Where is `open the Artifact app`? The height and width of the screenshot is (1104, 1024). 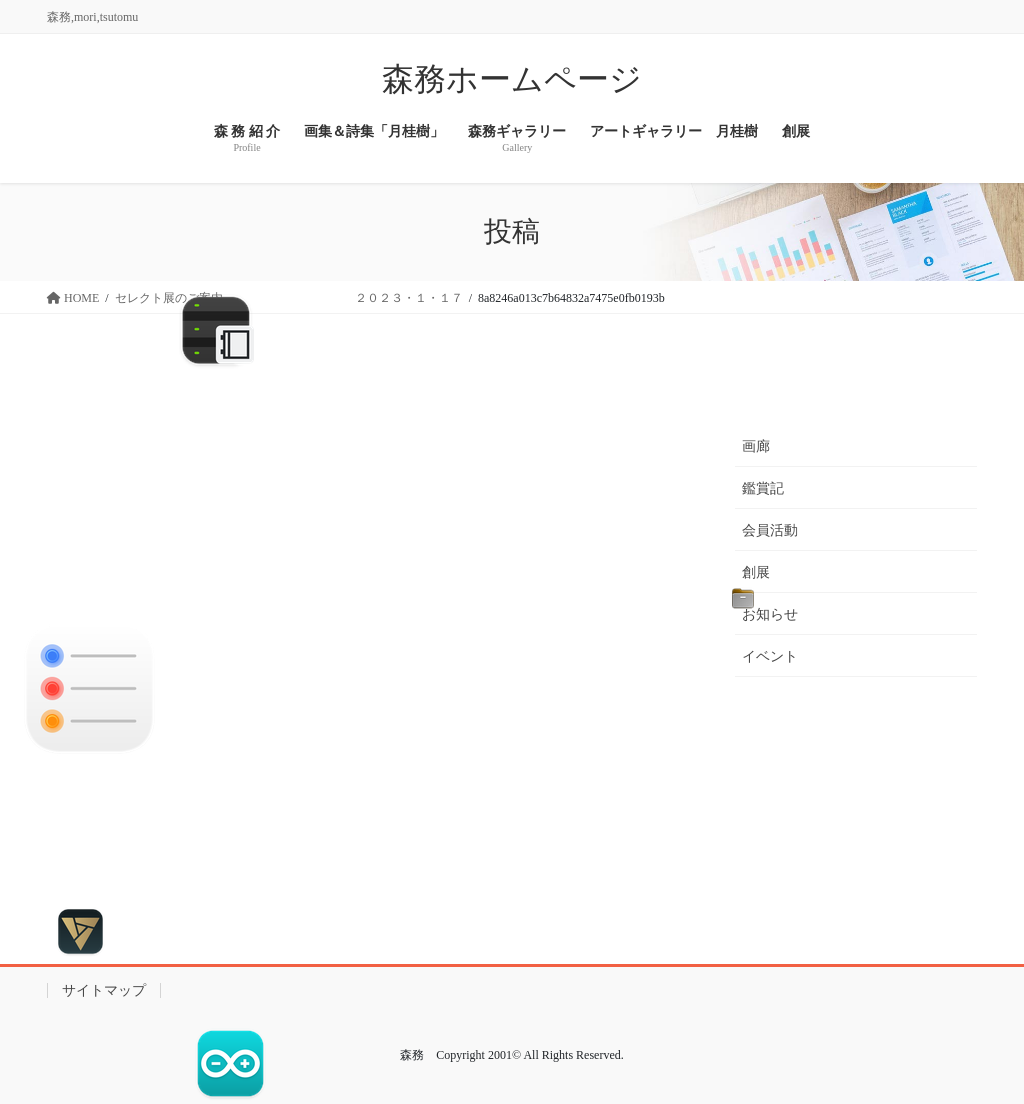
open the Artifact app is located at coordinates (80, 931).